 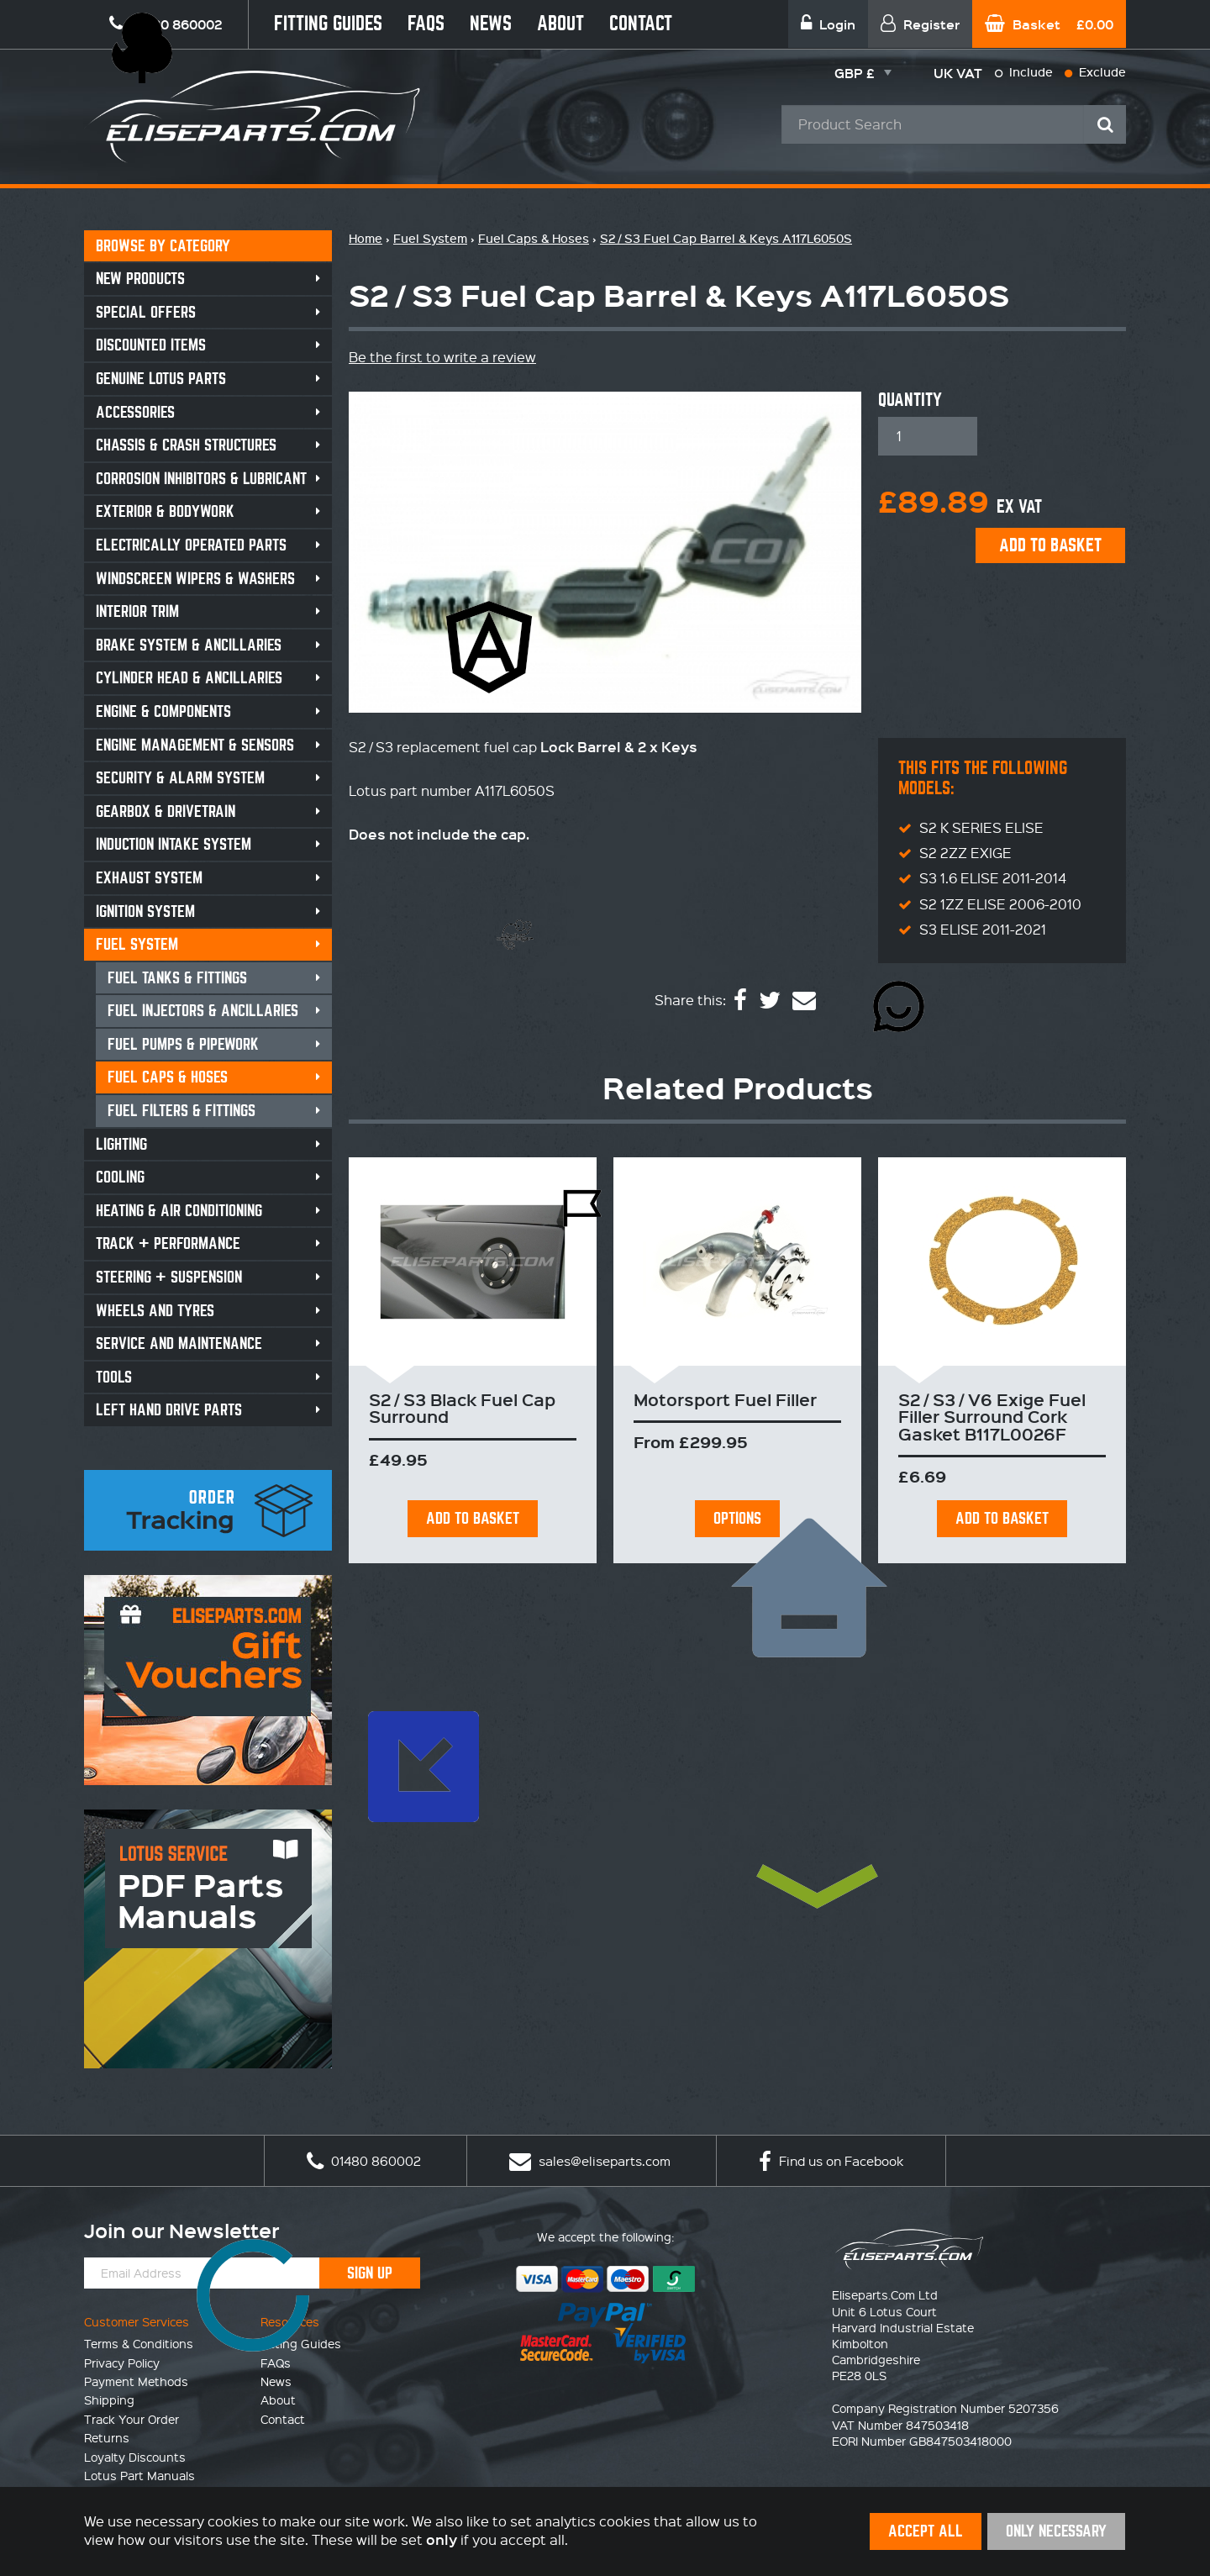 I want to click on indicates content is loading, so click(x=253, y=2295).